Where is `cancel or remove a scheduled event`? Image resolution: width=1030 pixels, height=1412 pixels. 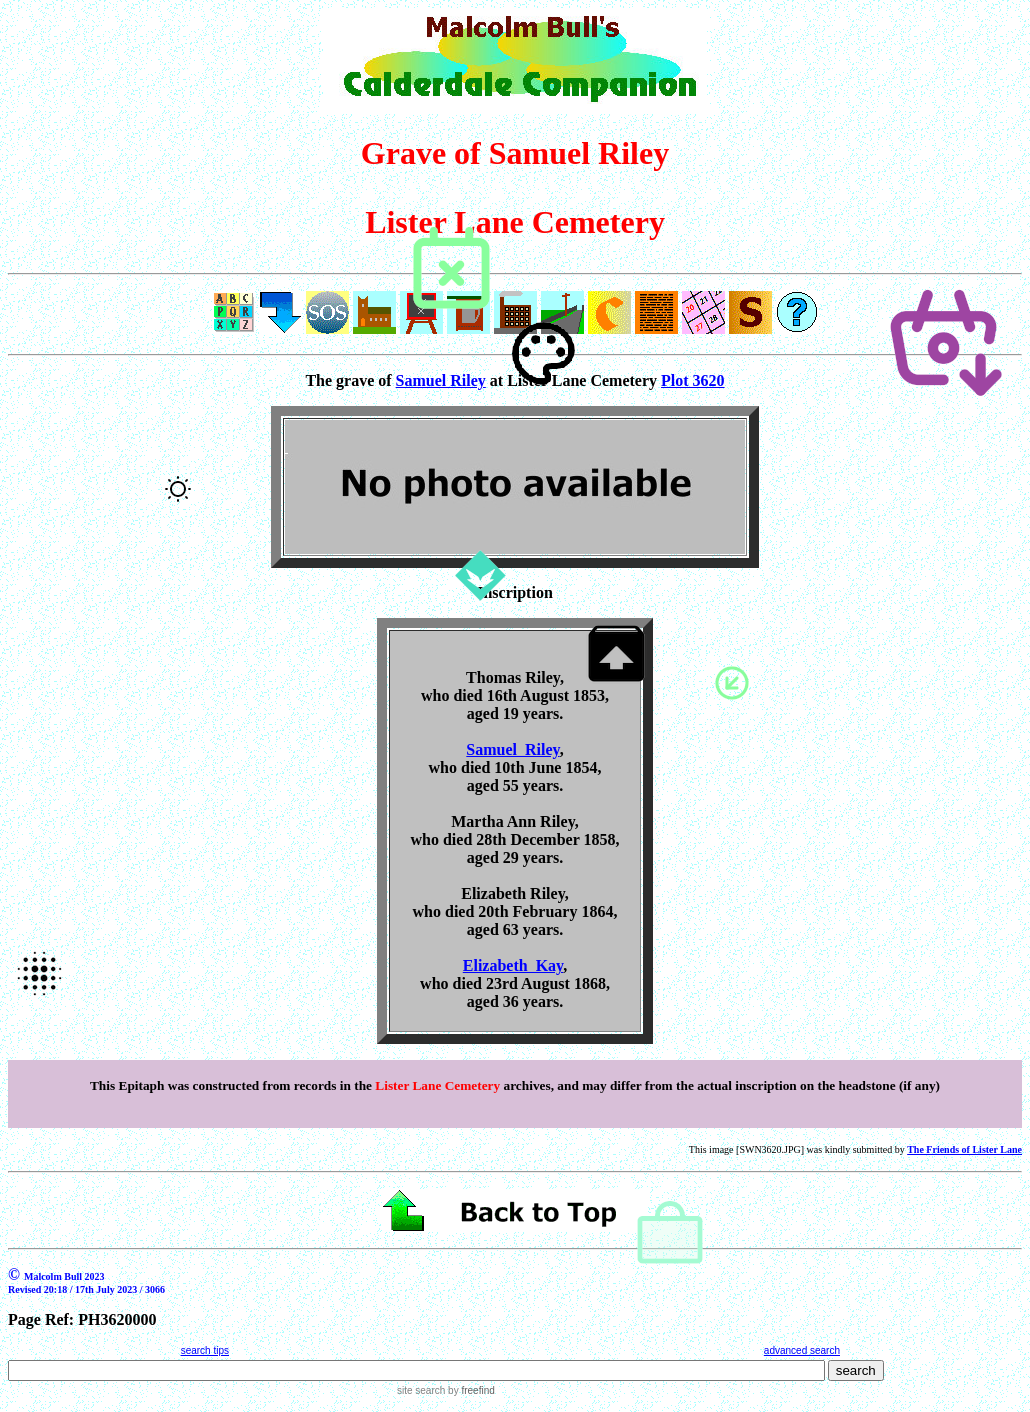 cancel or remove a scheduled event is located at coordinates (451, 270).